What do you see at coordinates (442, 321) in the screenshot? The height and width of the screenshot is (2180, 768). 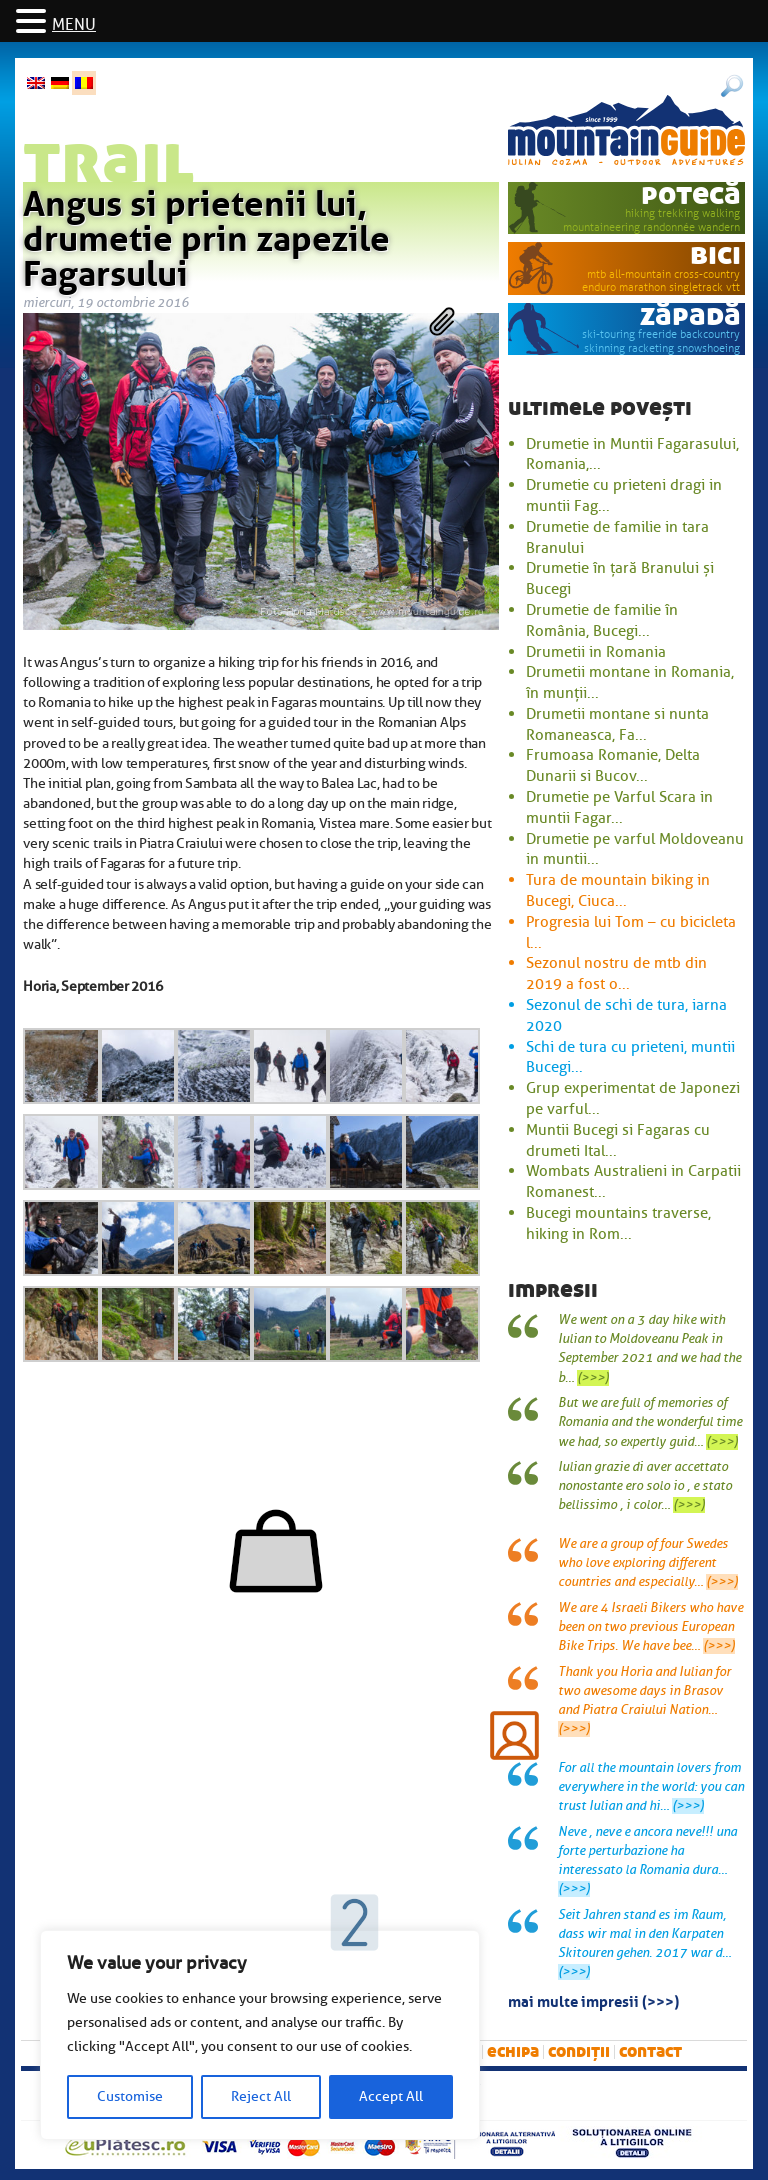 I see `attach a file to your message` at bounding box center [442, 321].